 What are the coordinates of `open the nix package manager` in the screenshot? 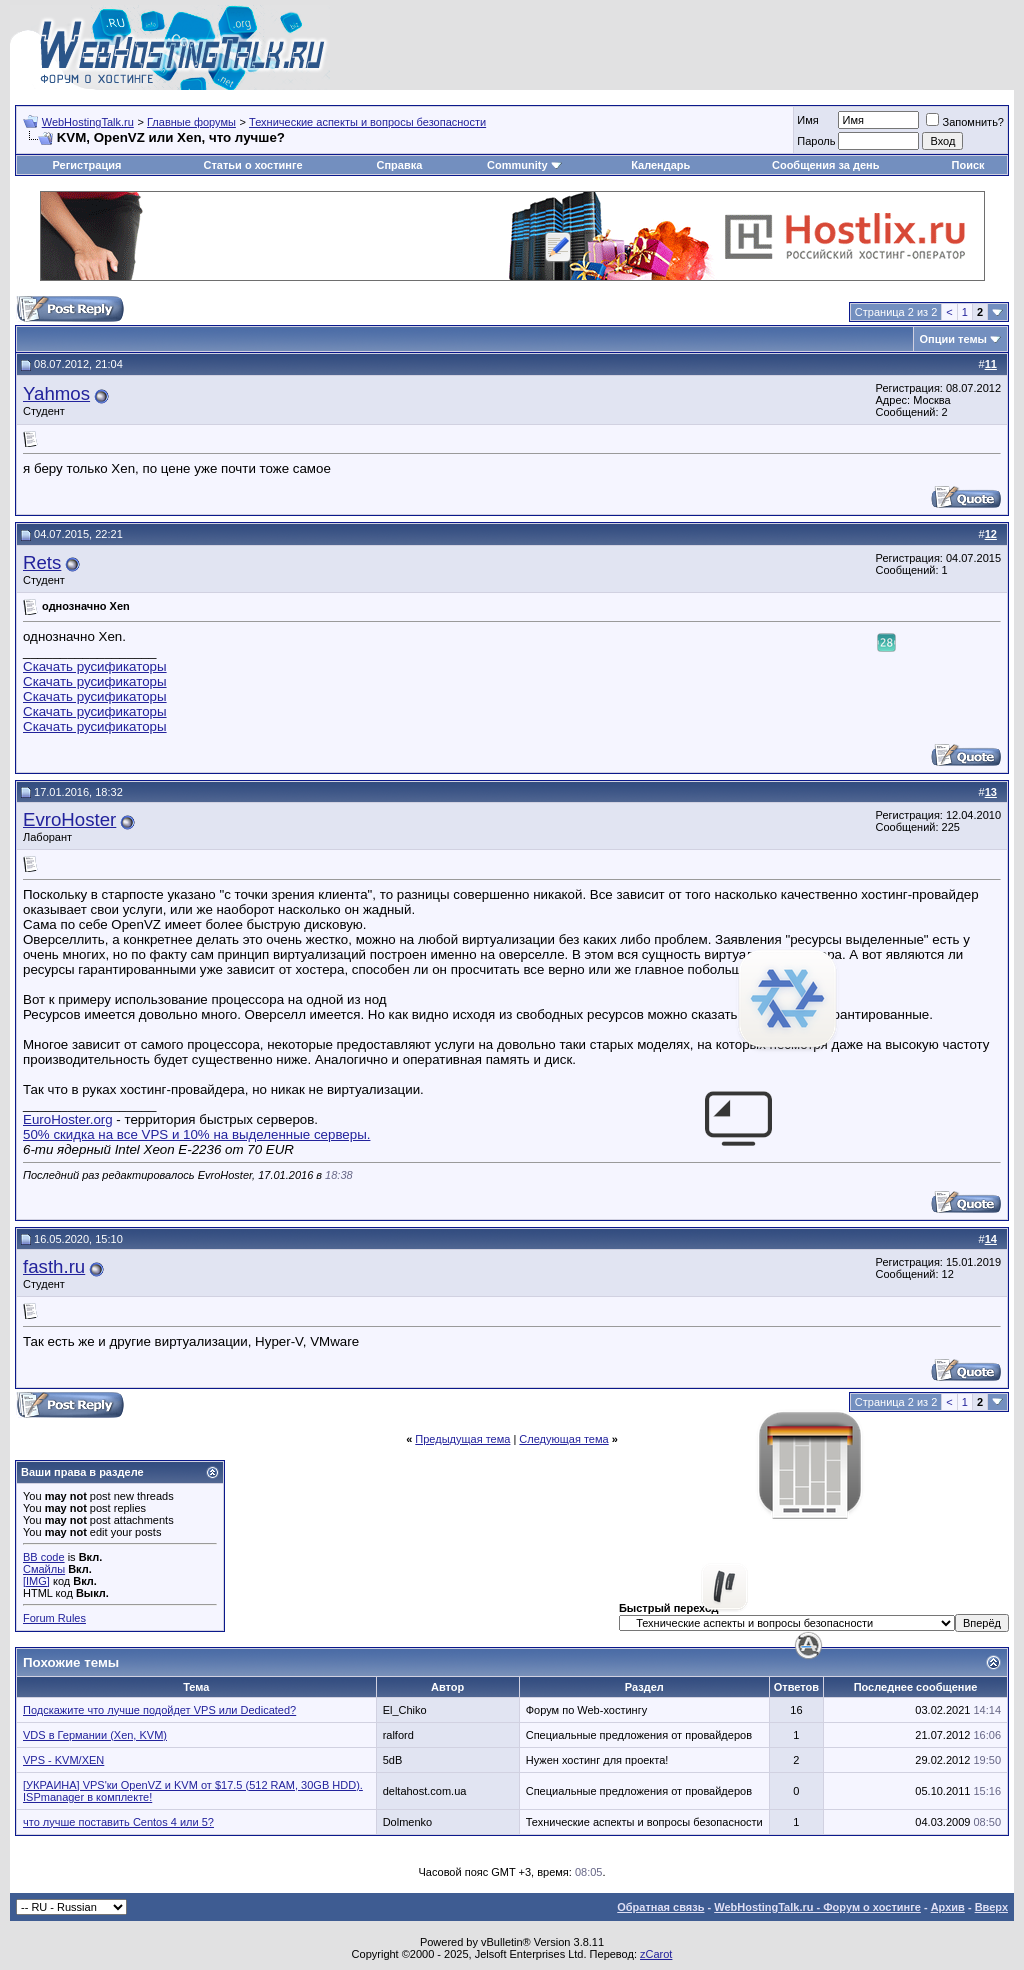 It's located at (787, 998).